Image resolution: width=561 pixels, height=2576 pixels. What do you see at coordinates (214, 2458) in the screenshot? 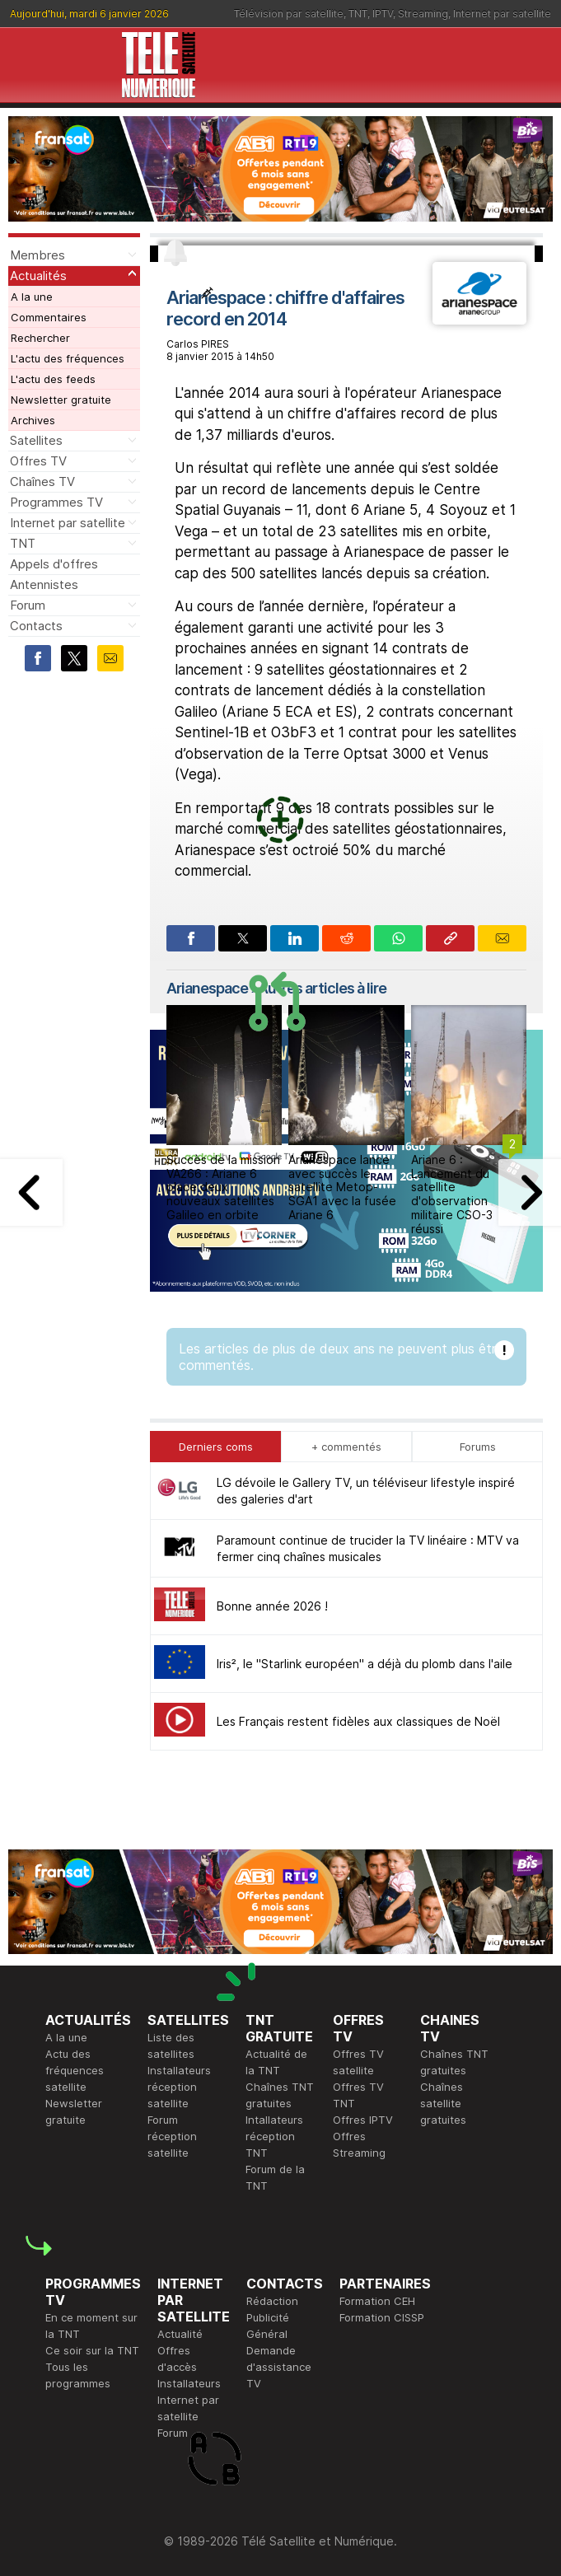
I see `switch between option A and option B` at bounding box center [214, 2458].